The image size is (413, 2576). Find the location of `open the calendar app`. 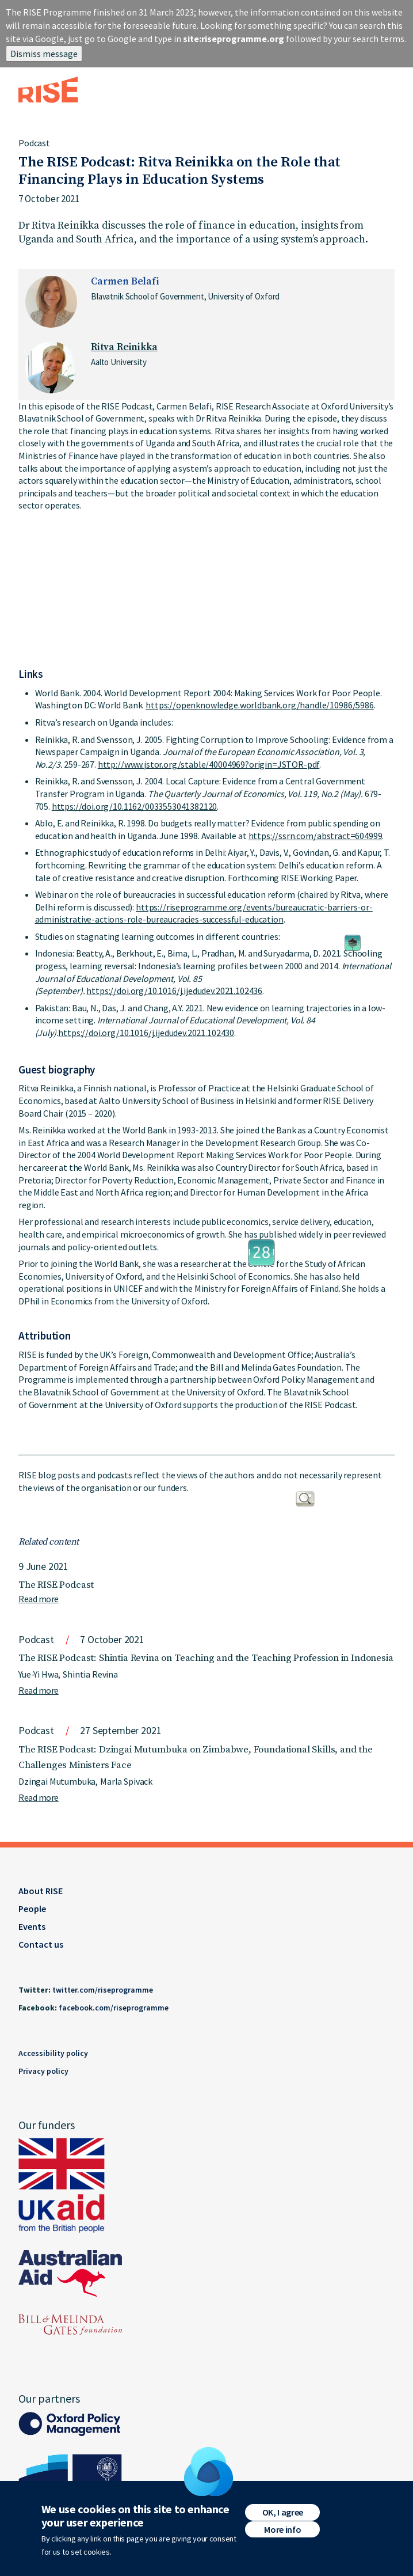

open the calendar app is located at coordinates (261, 1252).